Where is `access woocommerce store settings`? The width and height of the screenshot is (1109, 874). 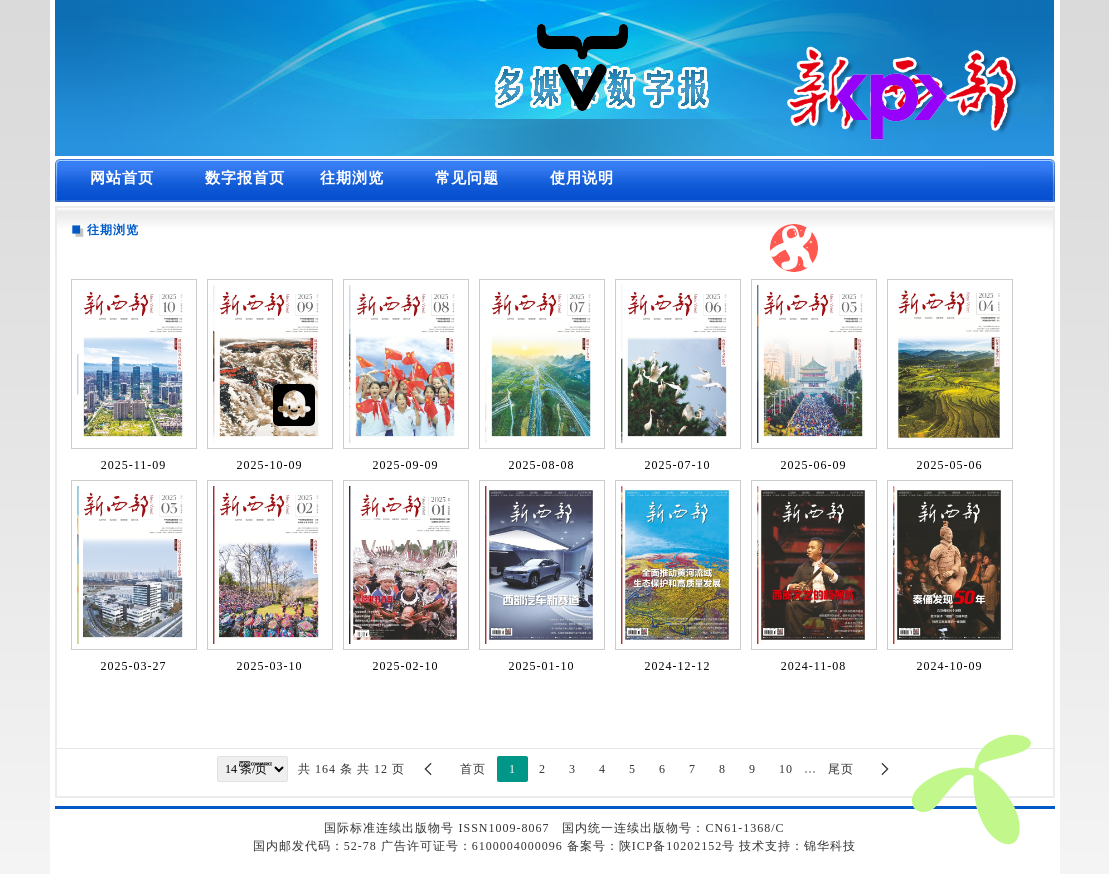 access woocommerce store settings is located at coordinates (255, 764).